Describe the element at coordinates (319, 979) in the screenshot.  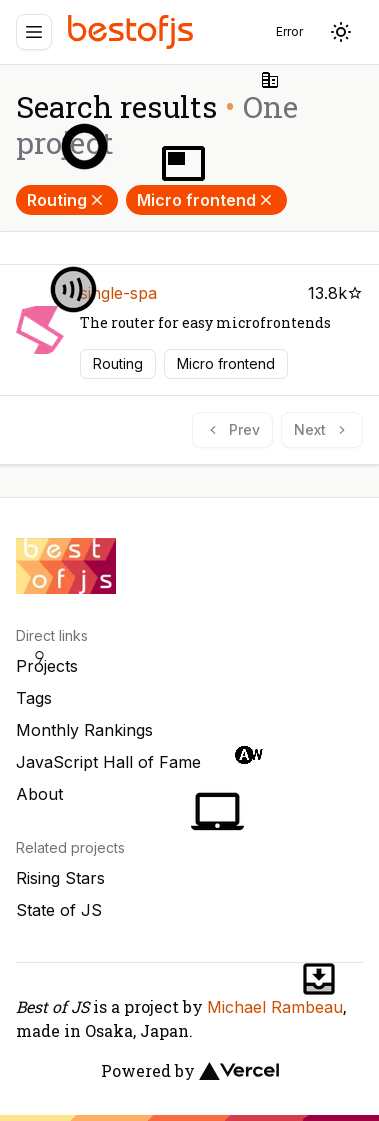
I see `move message to inbox` at that location.